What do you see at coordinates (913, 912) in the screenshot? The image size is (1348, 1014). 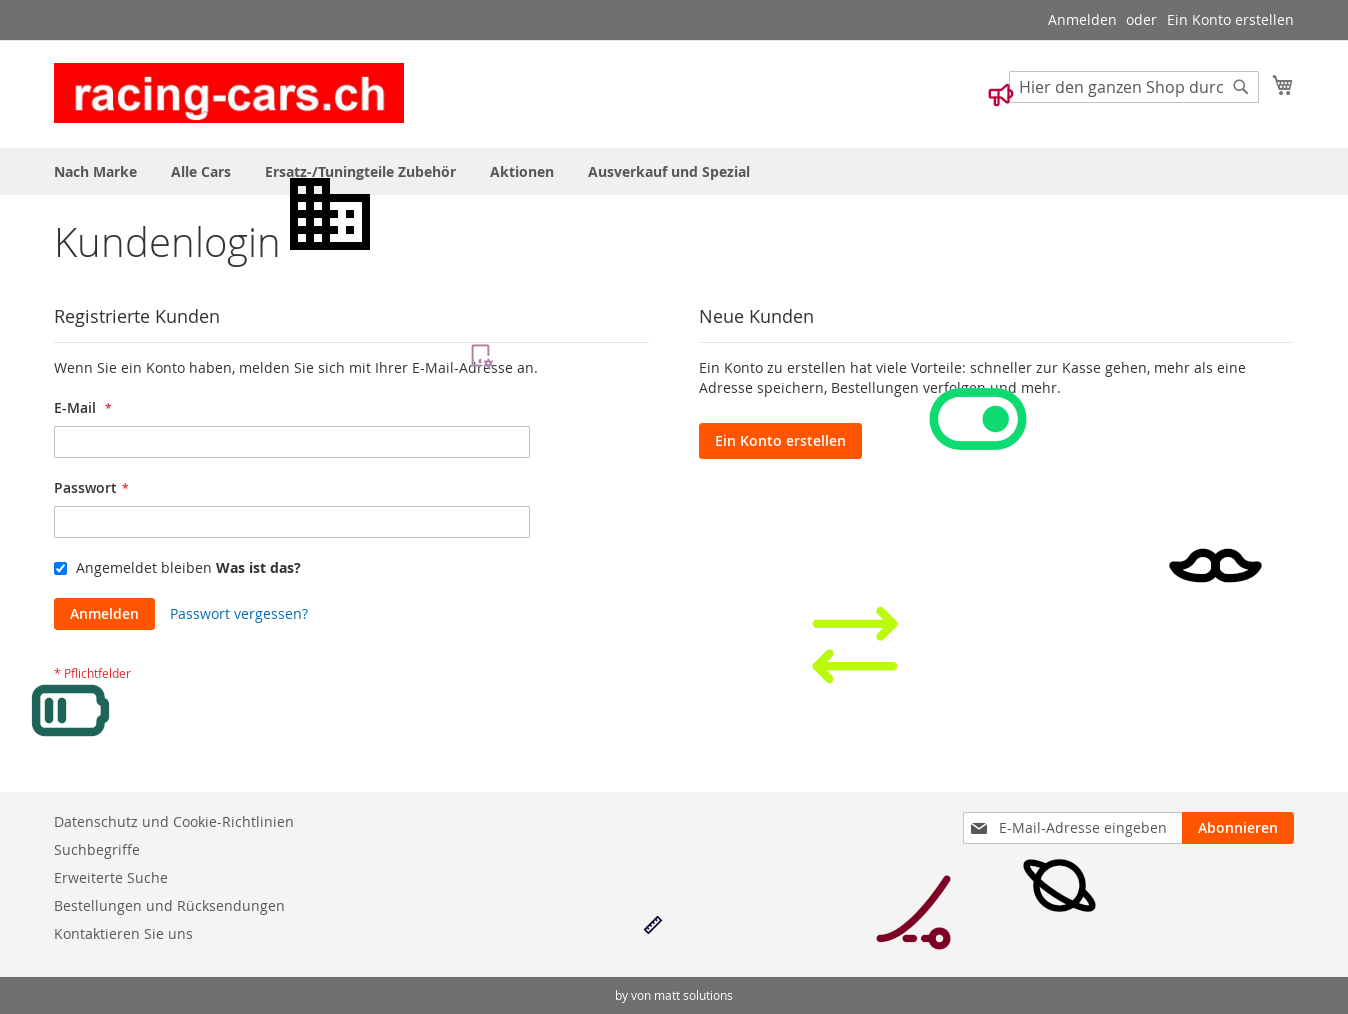 I see `adjust animation easing curve` at bounding box center [913, 912].